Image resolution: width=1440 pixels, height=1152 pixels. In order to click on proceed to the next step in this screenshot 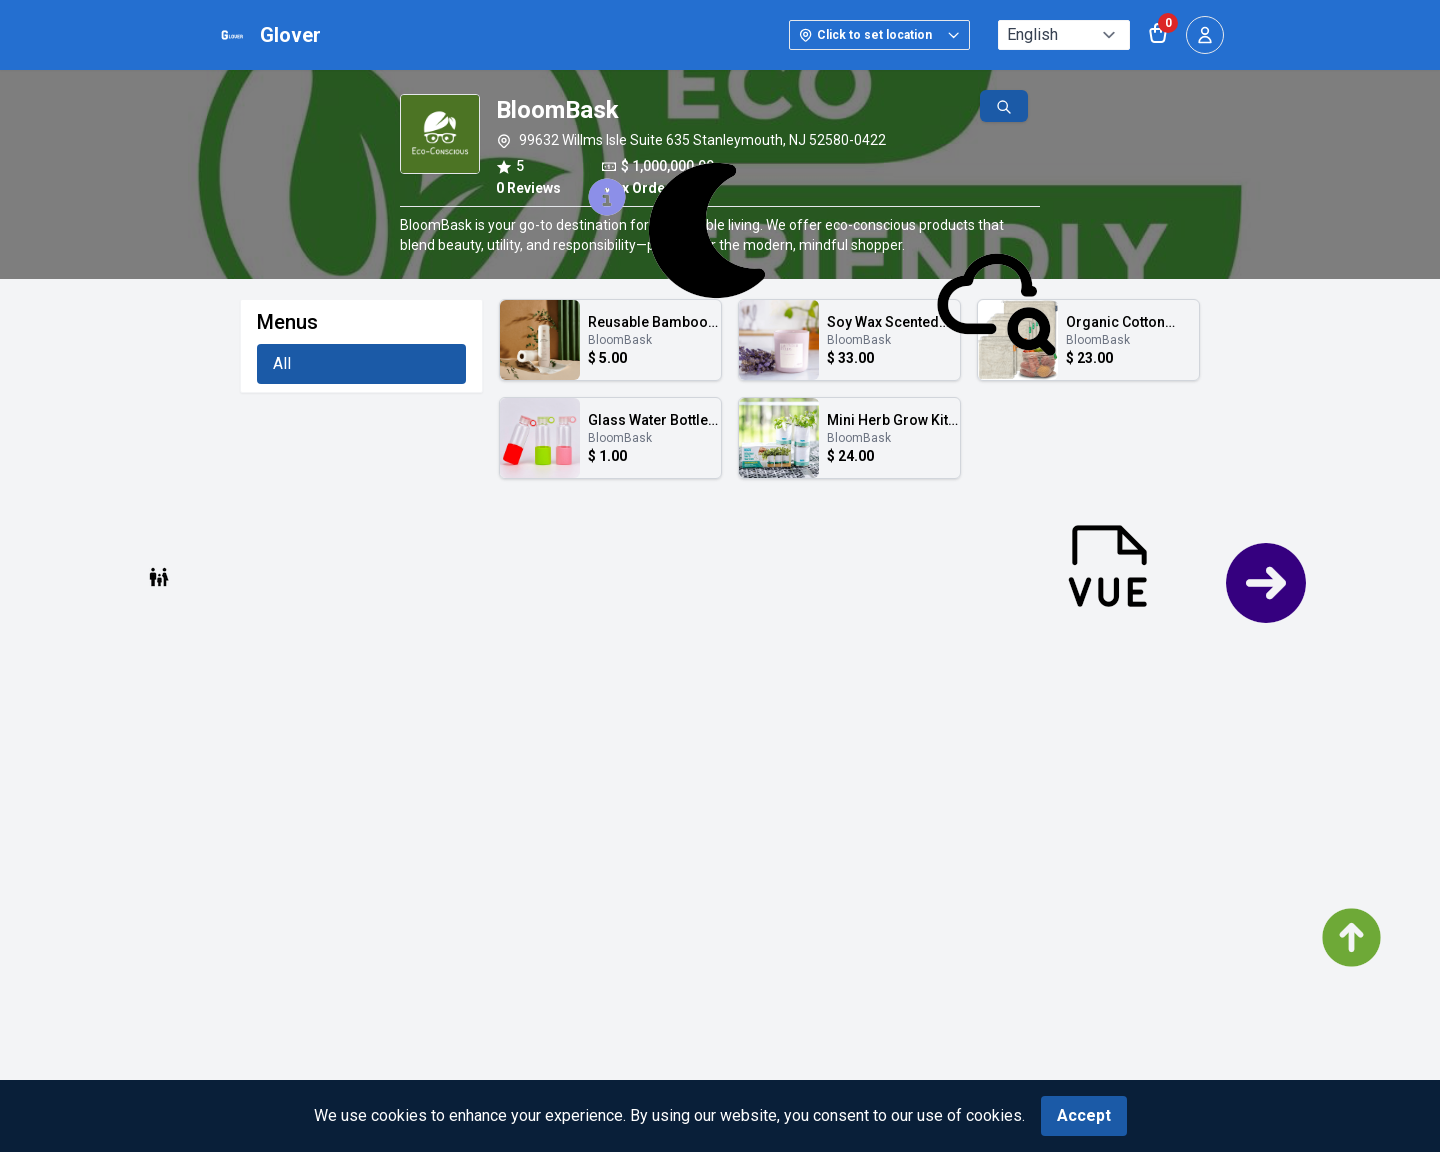, I will do `click(1266, 583)`.